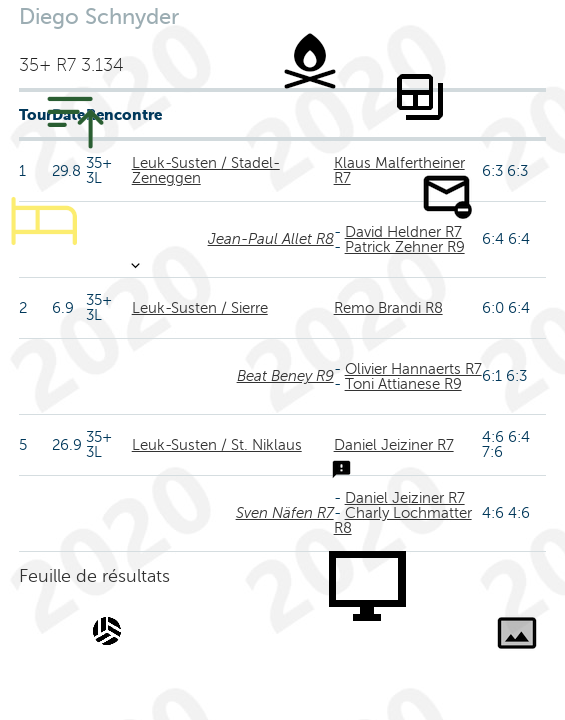  What do you see at coordinates (367, 586) in the screenshot?
I see `switch to desktop view` at bounding box center [367, 586].